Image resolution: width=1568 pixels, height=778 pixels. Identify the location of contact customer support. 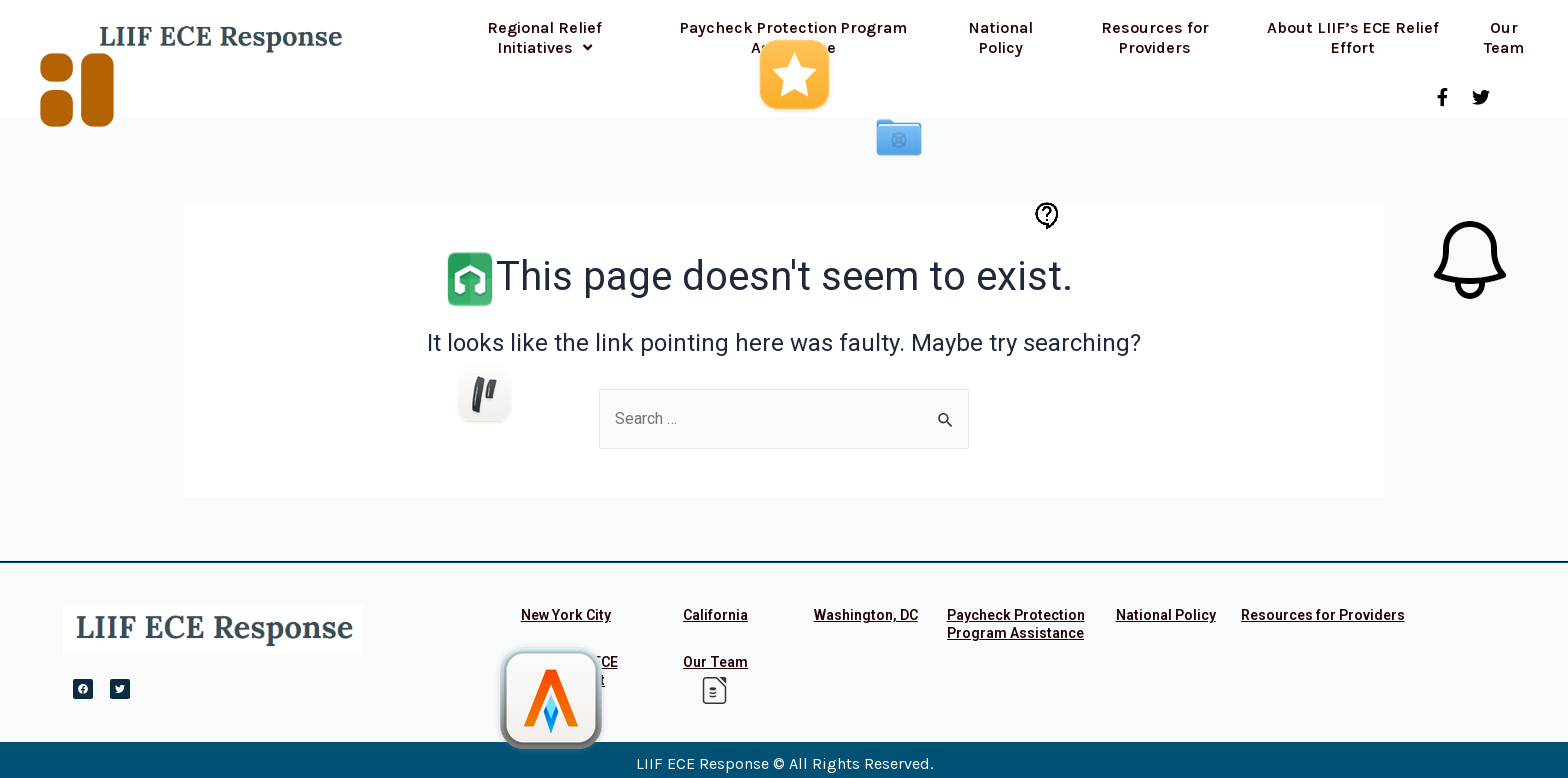
(1047, 215).